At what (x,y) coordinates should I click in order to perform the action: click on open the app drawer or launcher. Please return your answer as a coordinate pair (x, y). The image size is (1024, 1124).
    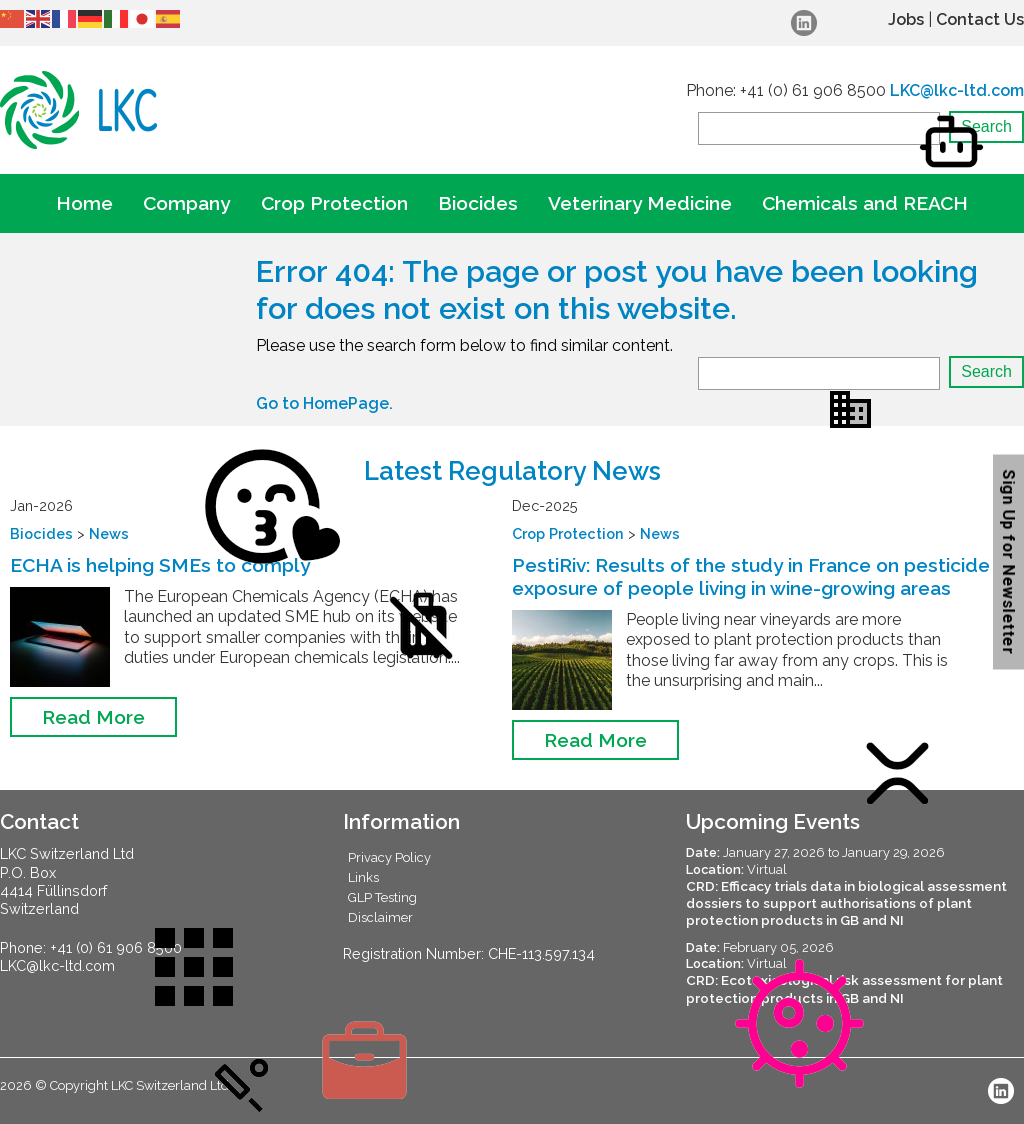
    Looking at the image, I should click on (194, 967).